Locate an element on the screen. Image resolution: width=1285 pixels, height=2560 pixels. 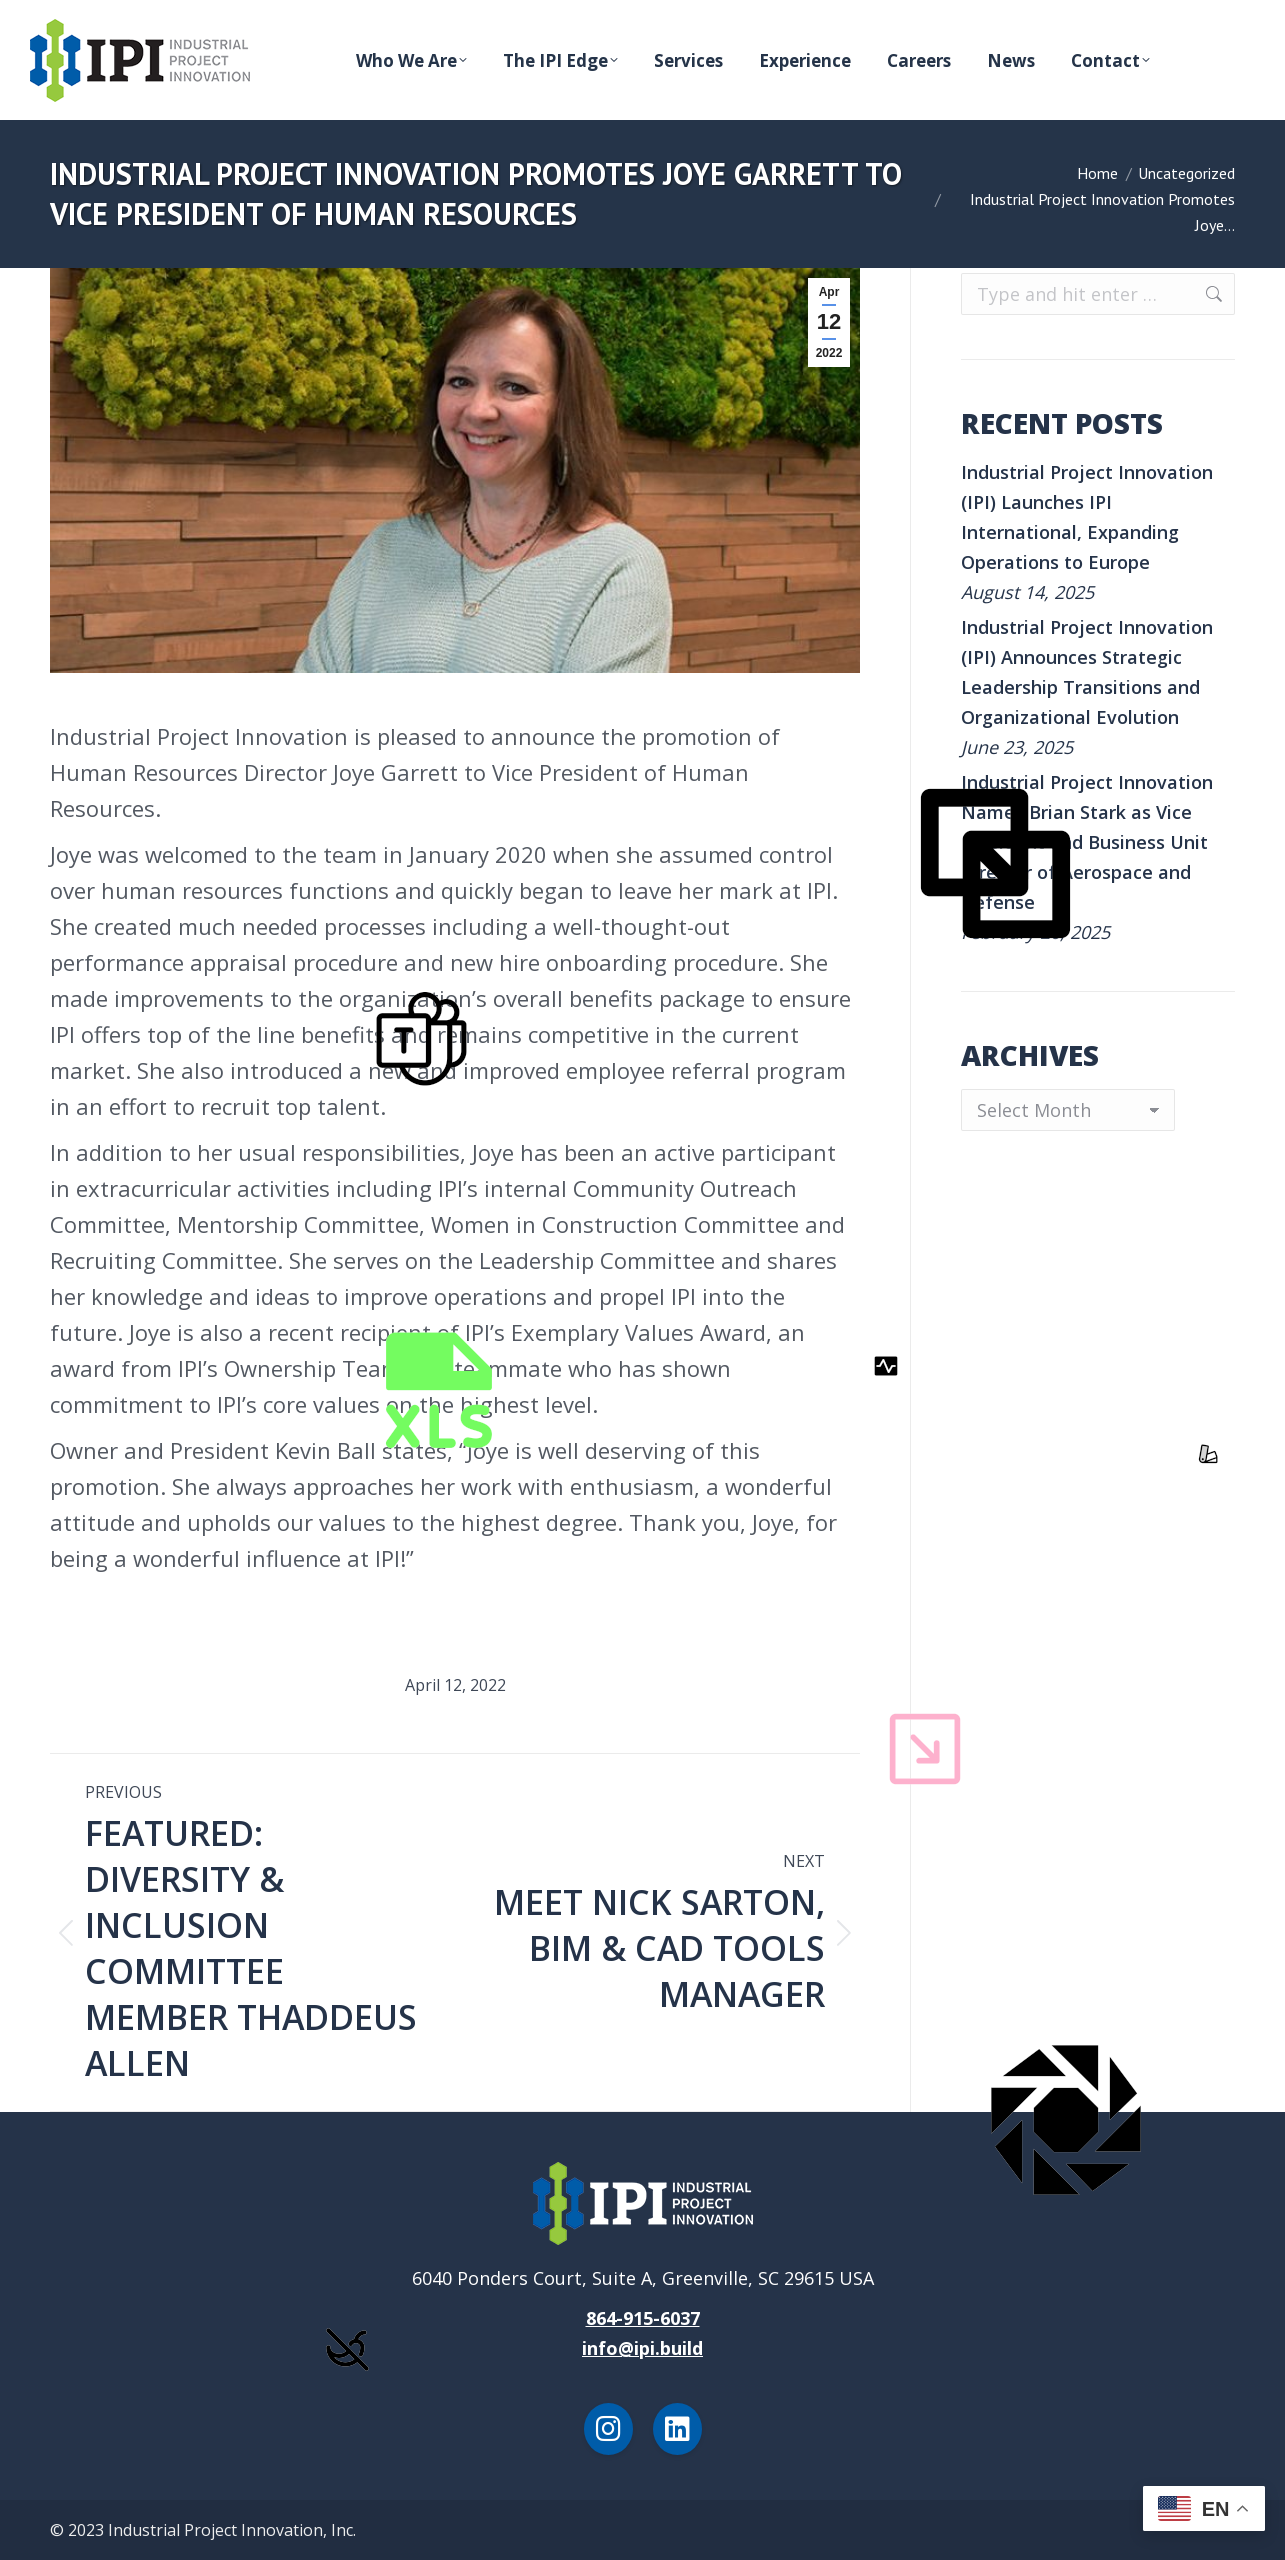
disable spicy food filter is located at coordinates (347, 2349).